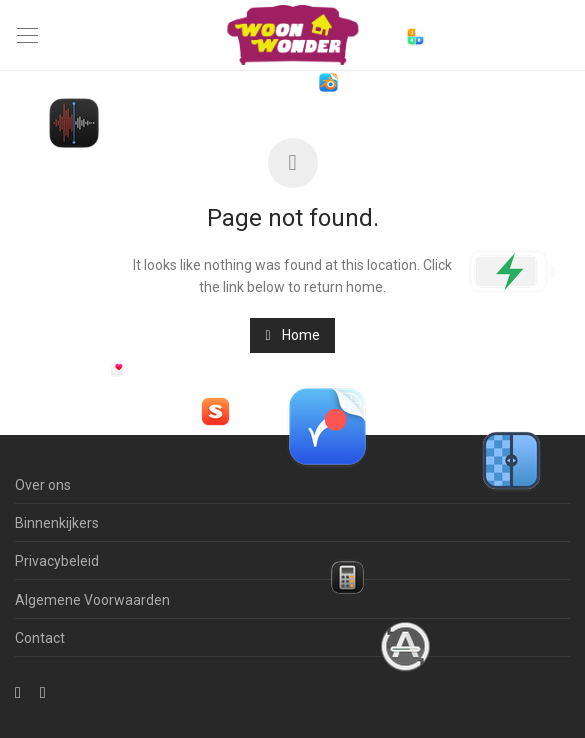  I want to click on open Blender 3D modeling application, so click(328, 82).